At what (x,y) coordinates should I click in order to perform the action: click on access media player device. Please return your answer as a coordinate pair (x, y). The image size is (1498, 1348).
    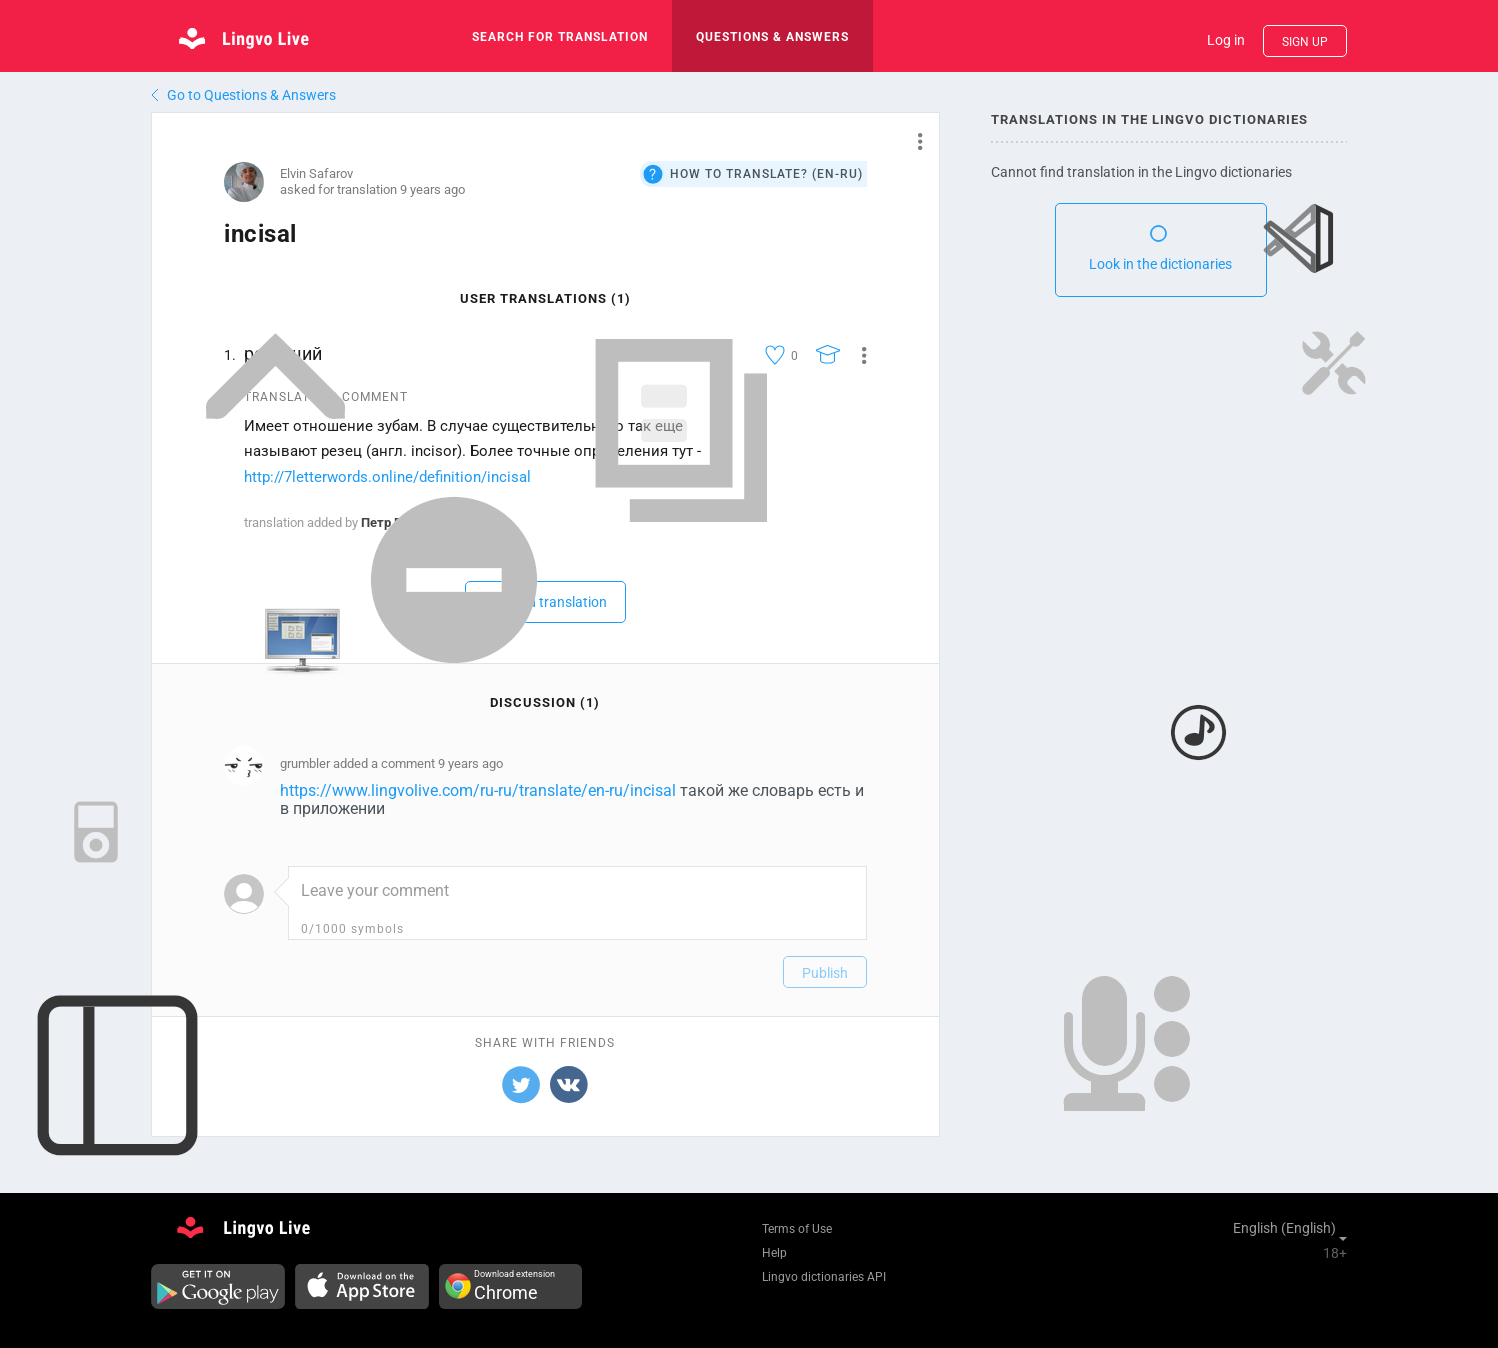
    Looking at the image, I should click on (96, 832).